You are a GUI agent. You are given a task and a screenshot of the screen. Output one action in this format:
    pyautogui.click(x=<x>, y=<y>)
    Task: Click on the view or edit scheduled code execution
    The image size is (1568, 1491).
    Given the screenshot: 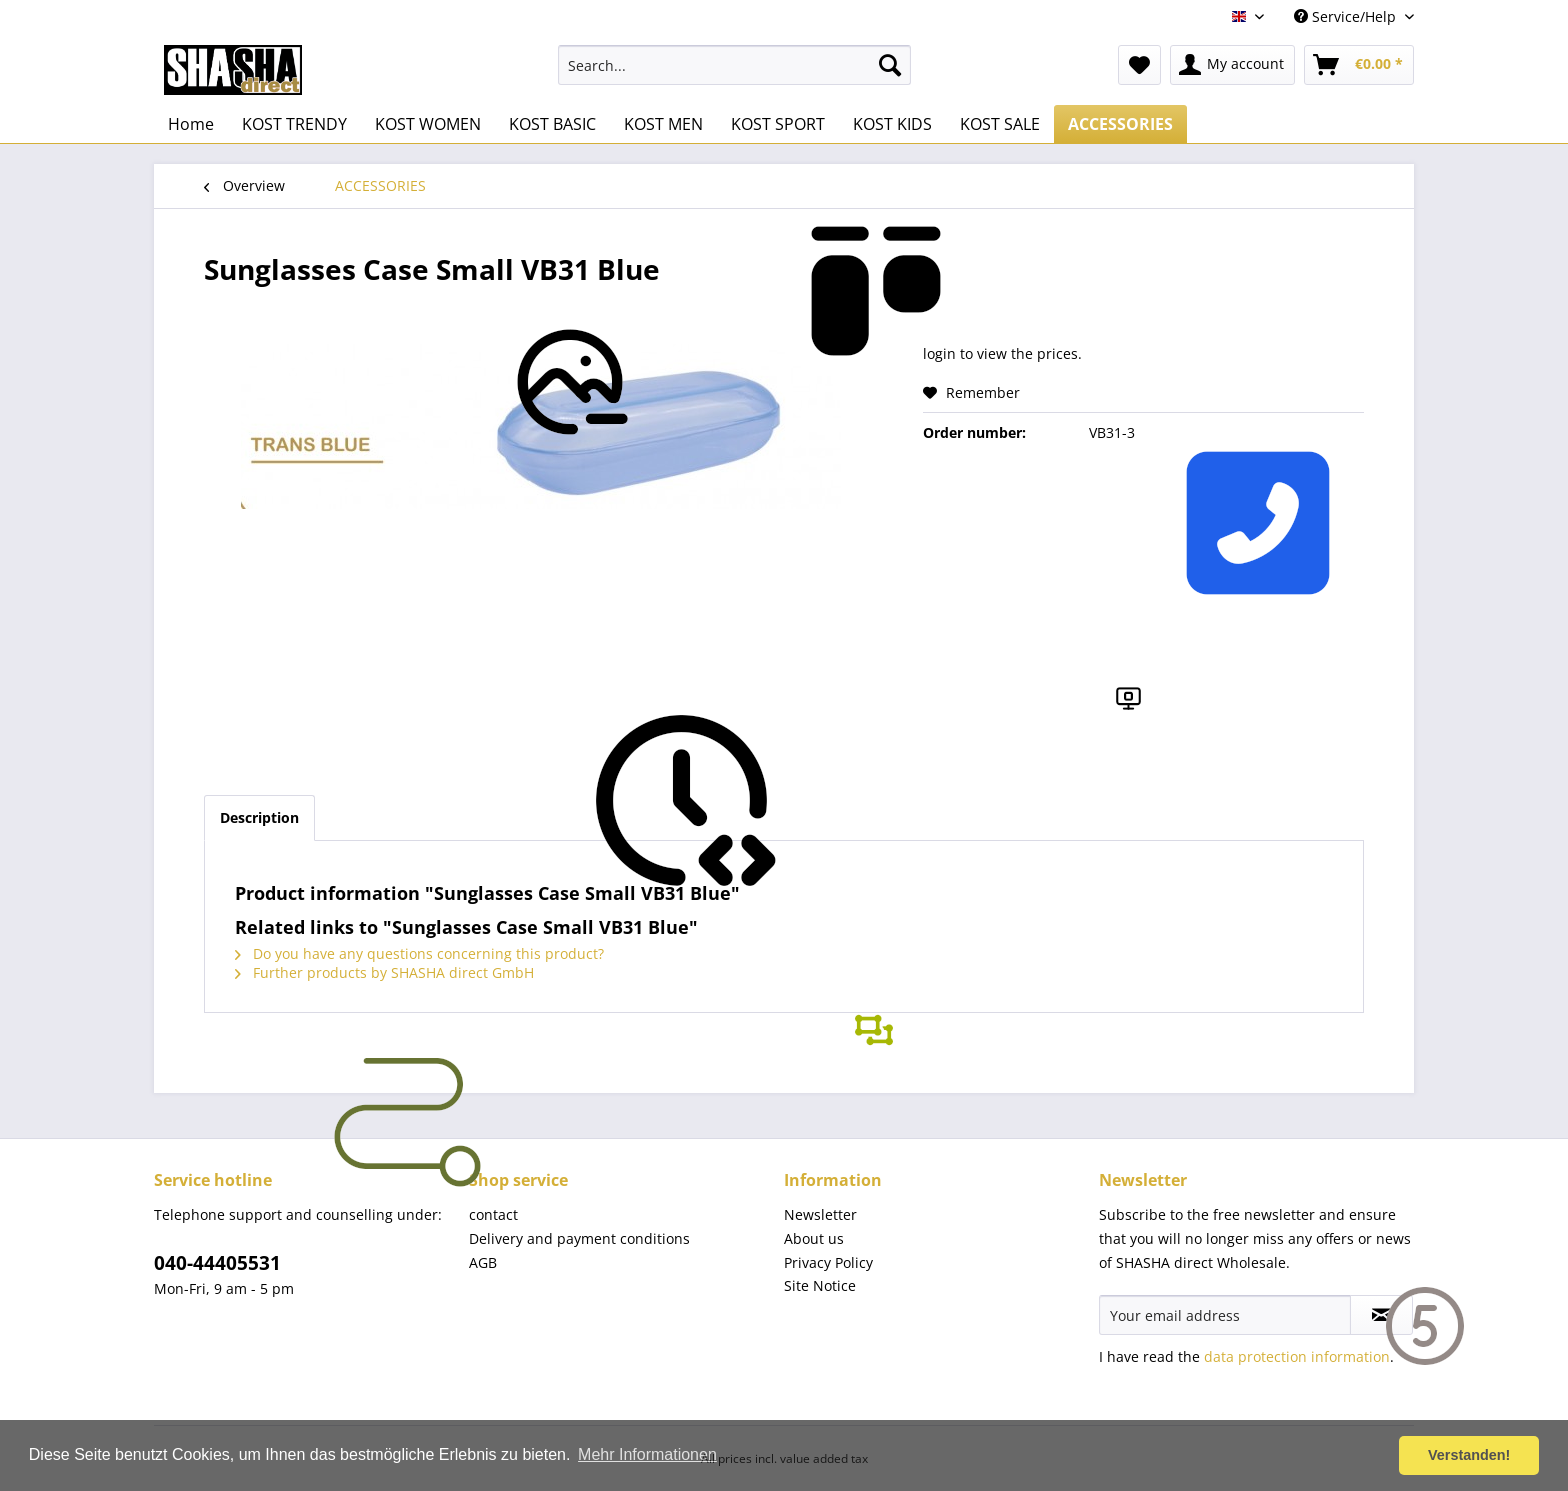 What is the action you would take?
    pyautogui.click(x=681, y=800)
    